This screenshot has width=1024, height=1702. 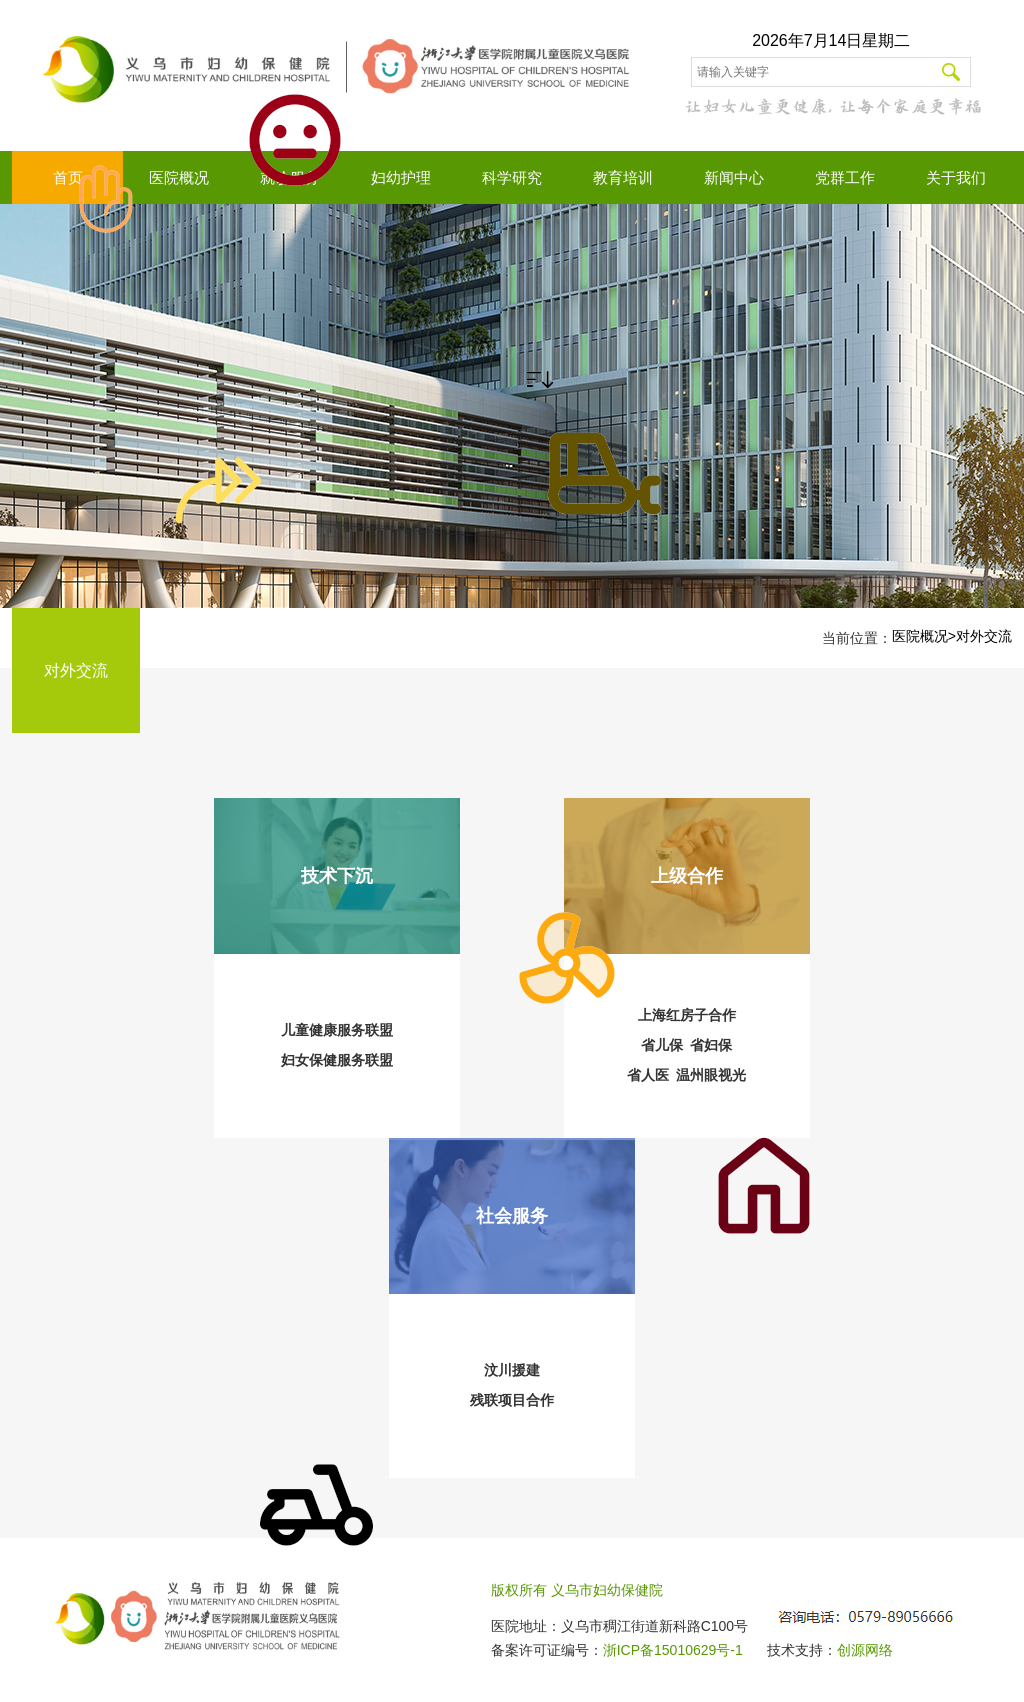 I want to click on rate your experience as neutral, so click(x=295, y=140).